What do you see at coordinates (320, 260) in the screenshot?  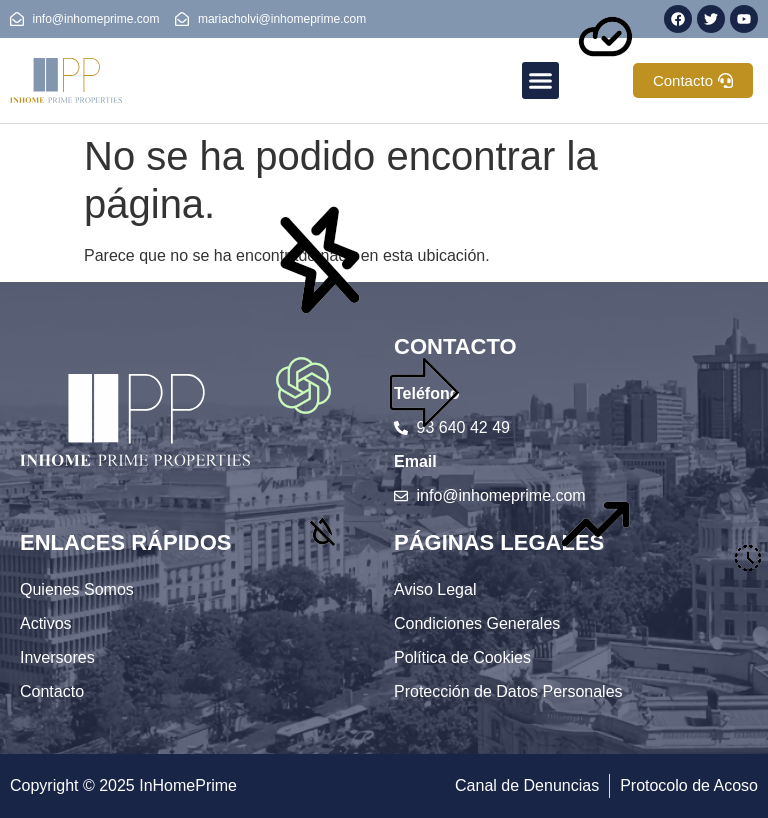 I see `disable flash or lightning mode` at bounding box center [320, 260].